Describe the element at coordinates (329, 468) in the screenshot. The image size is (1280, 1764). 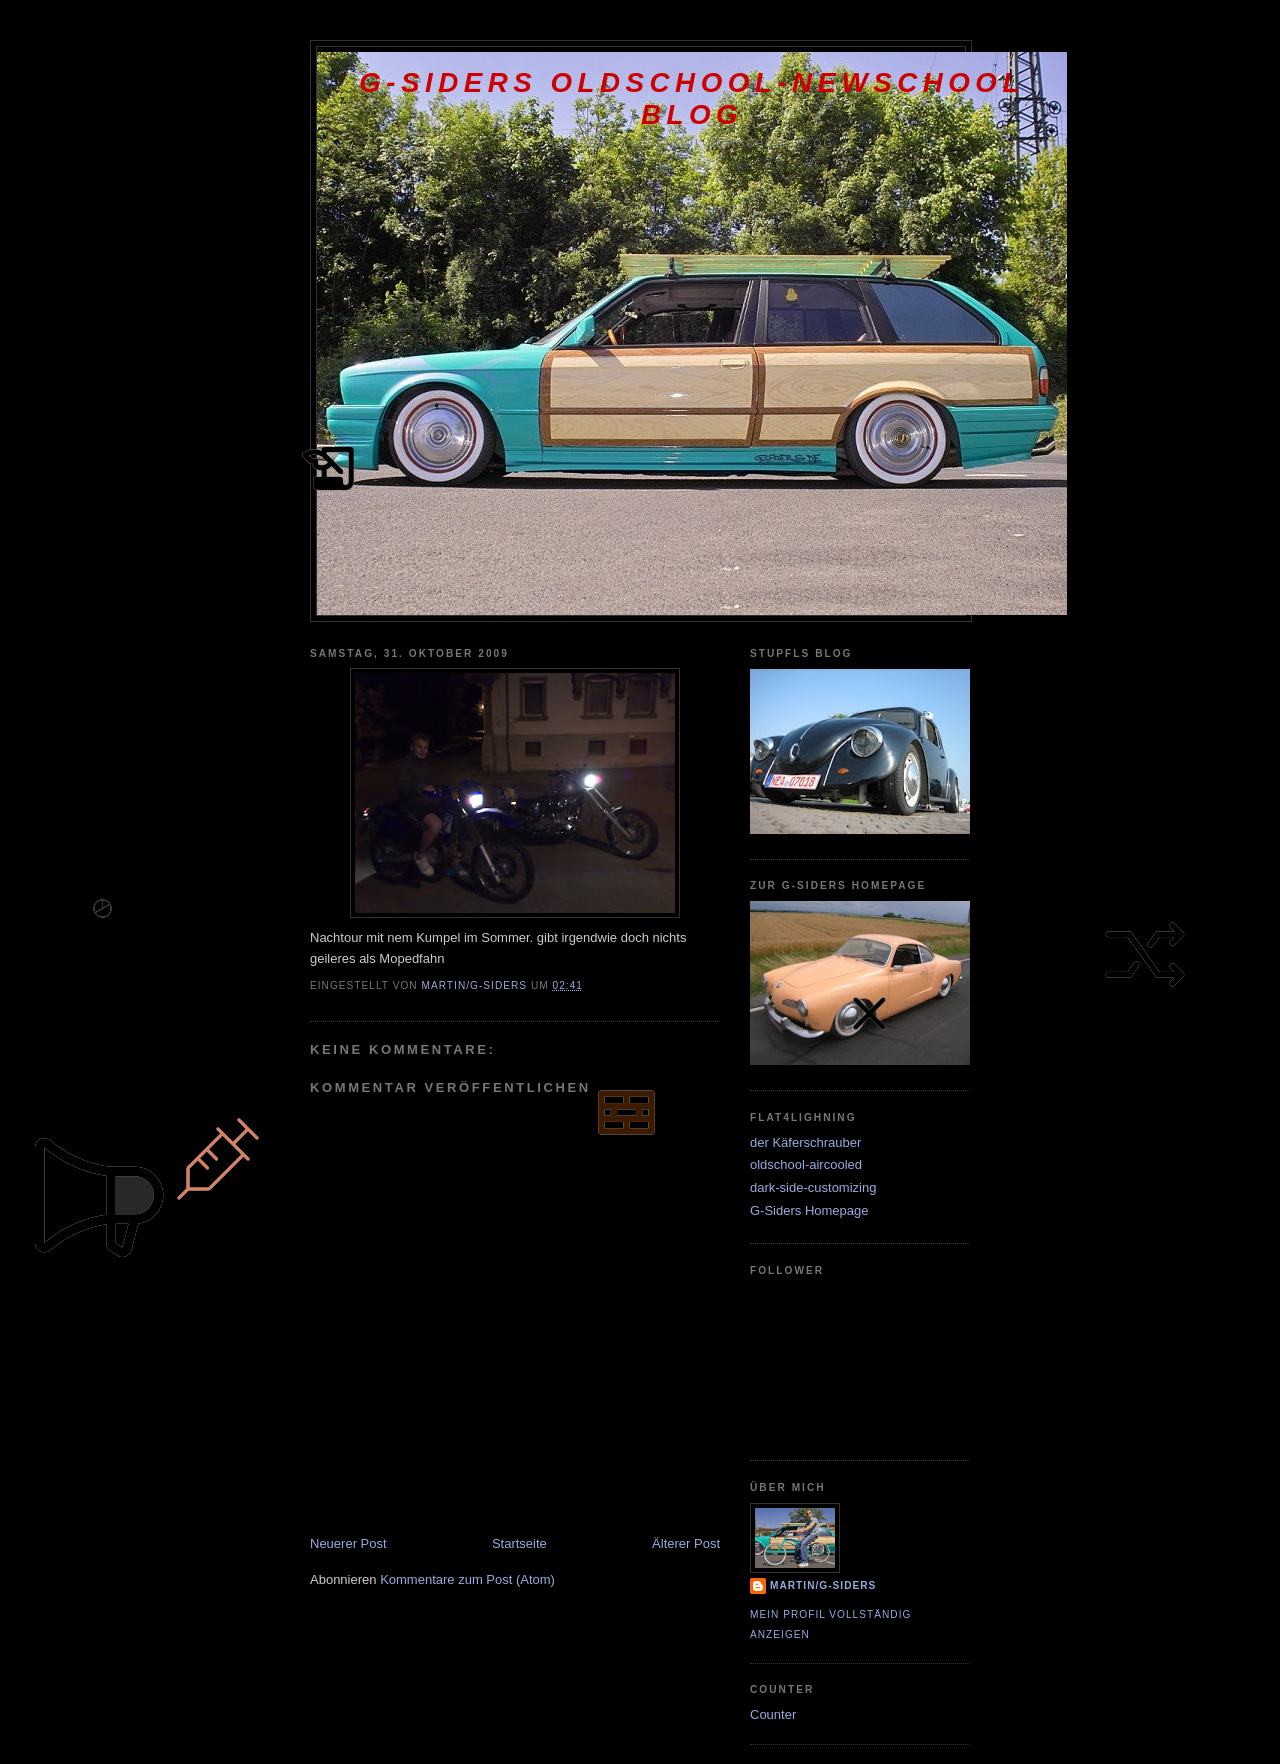
I see `view document history or revisions` at that location.